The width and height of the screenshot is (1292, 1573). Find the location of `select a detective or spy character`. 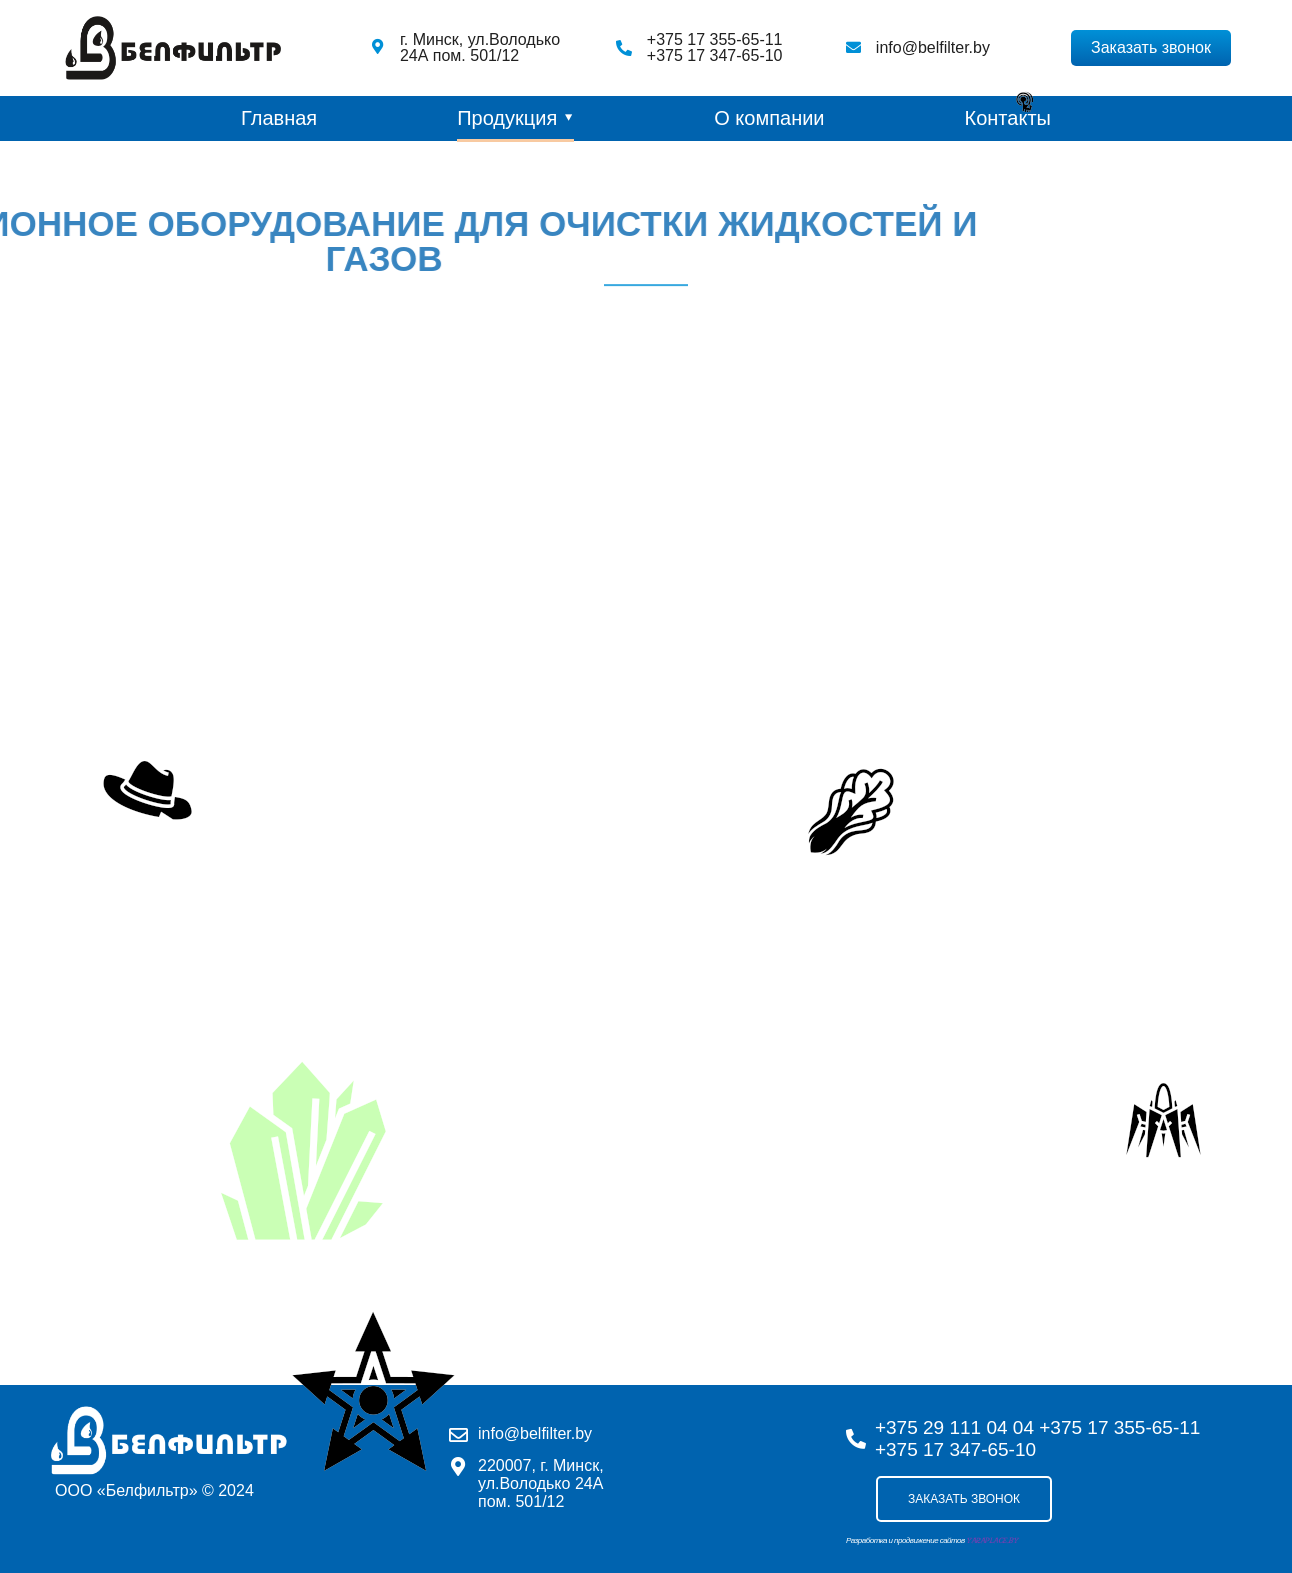

select a detective or spy character is located at coordinates (147, 790).